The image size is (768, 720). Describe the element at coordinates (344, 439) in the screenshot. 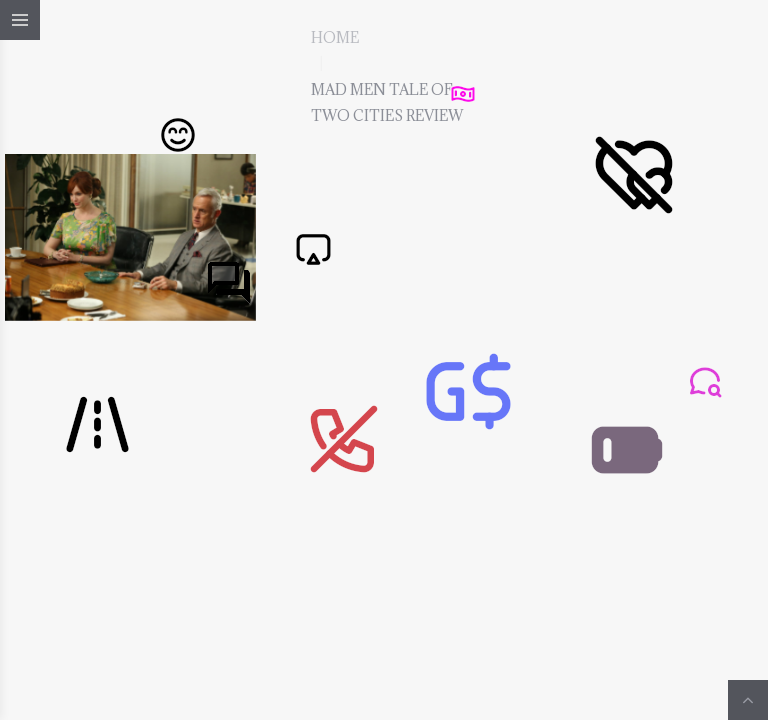

I see `end or decline a phone call` at that location.